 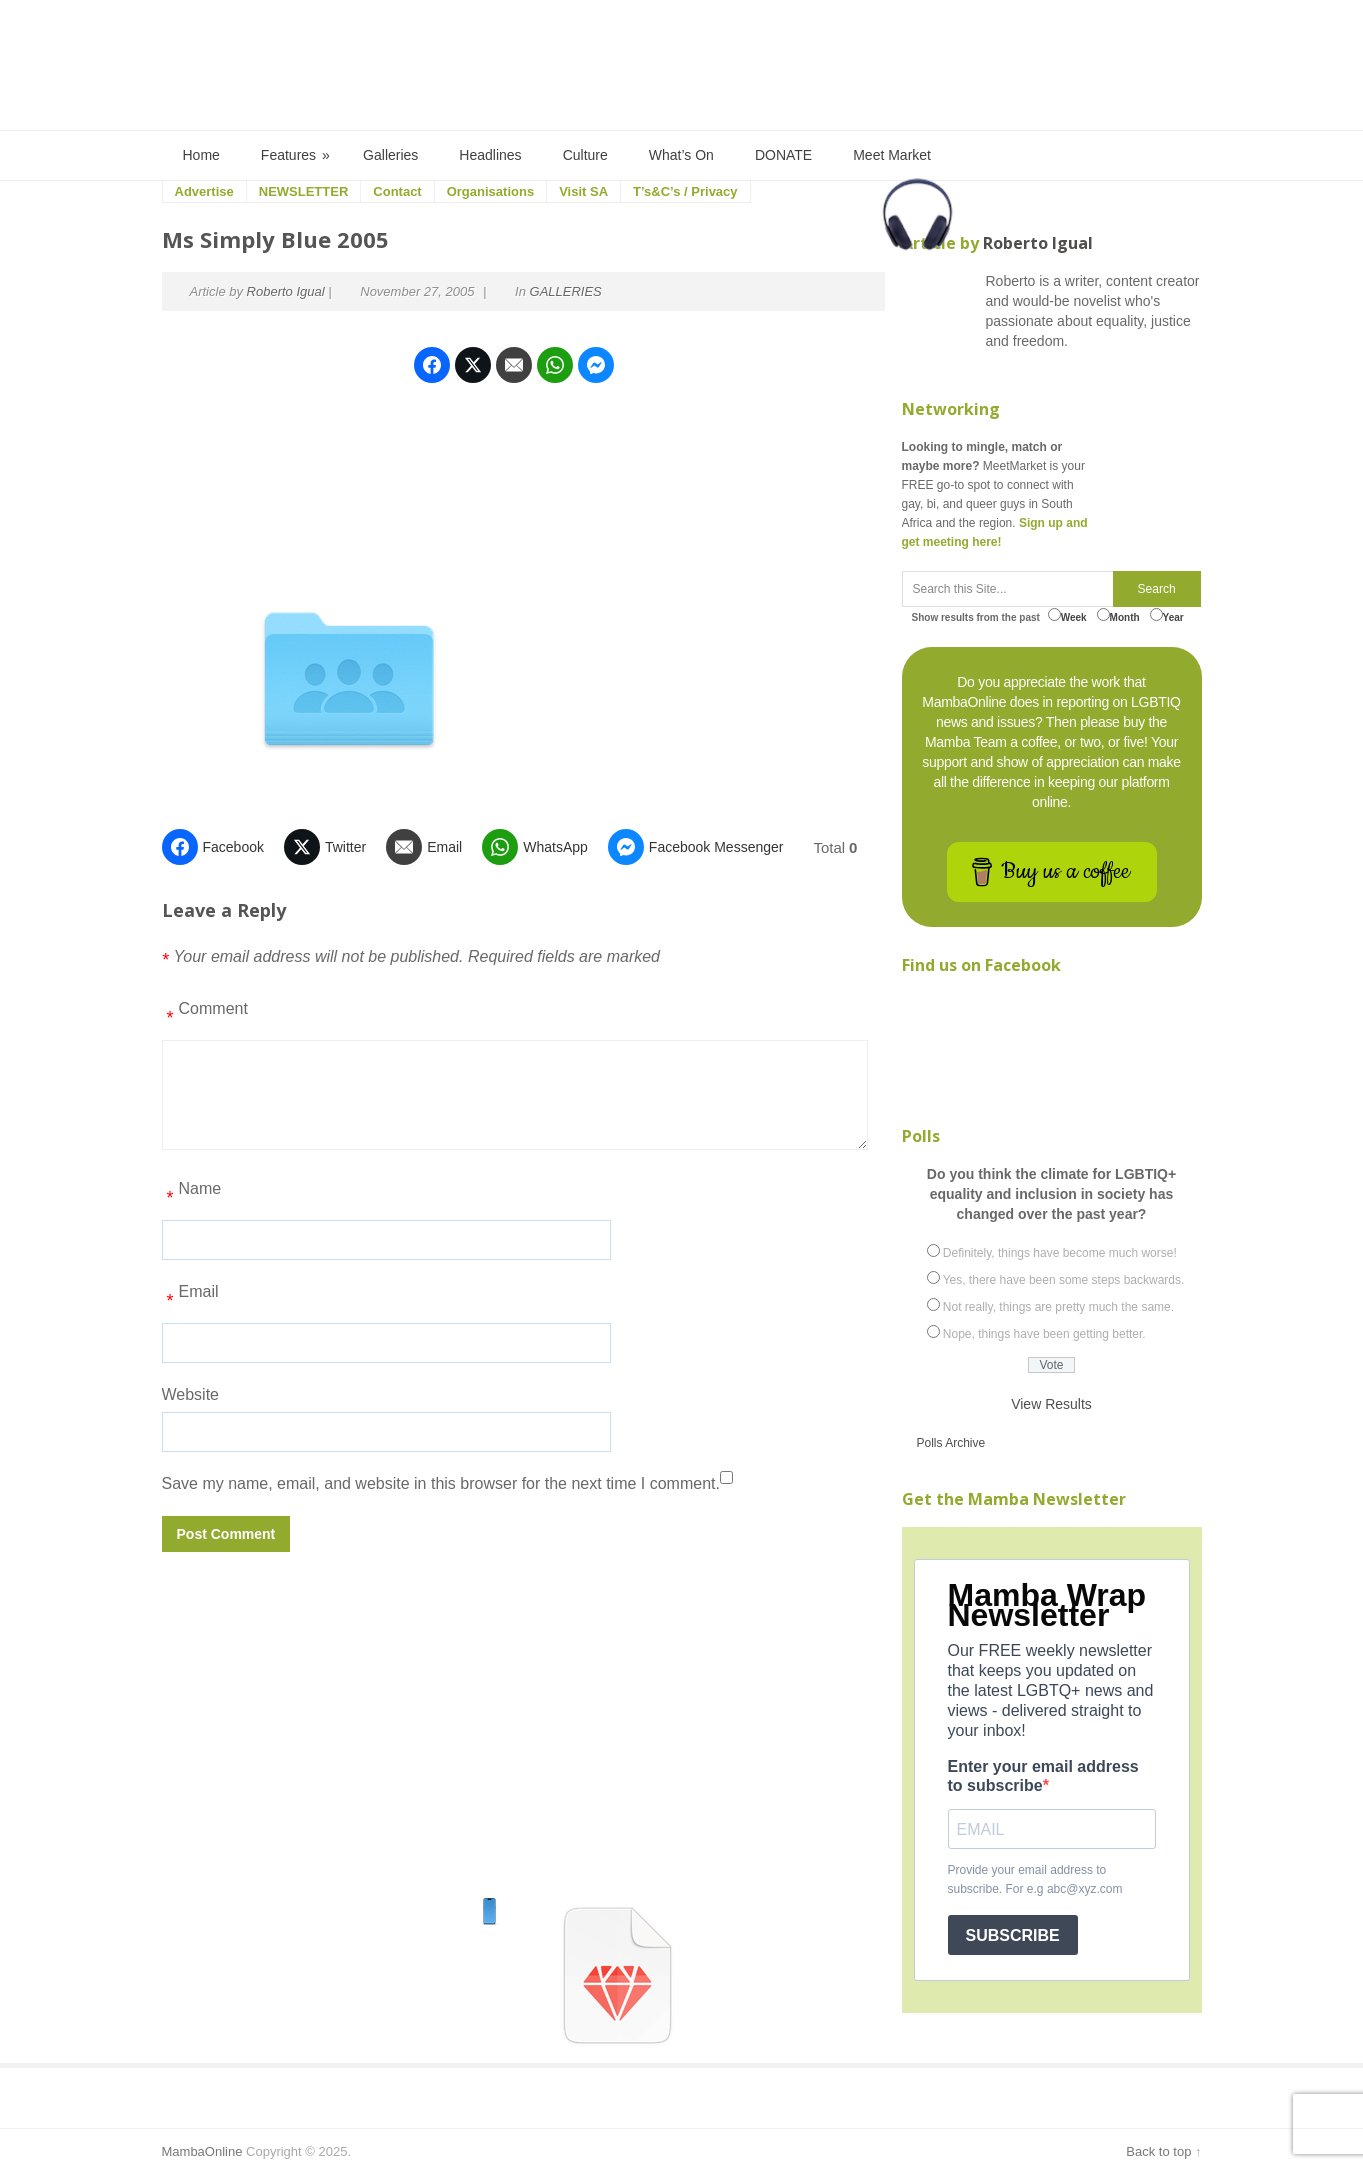 I want to click on ruby programming language source file, so click(x=617, y=1975).